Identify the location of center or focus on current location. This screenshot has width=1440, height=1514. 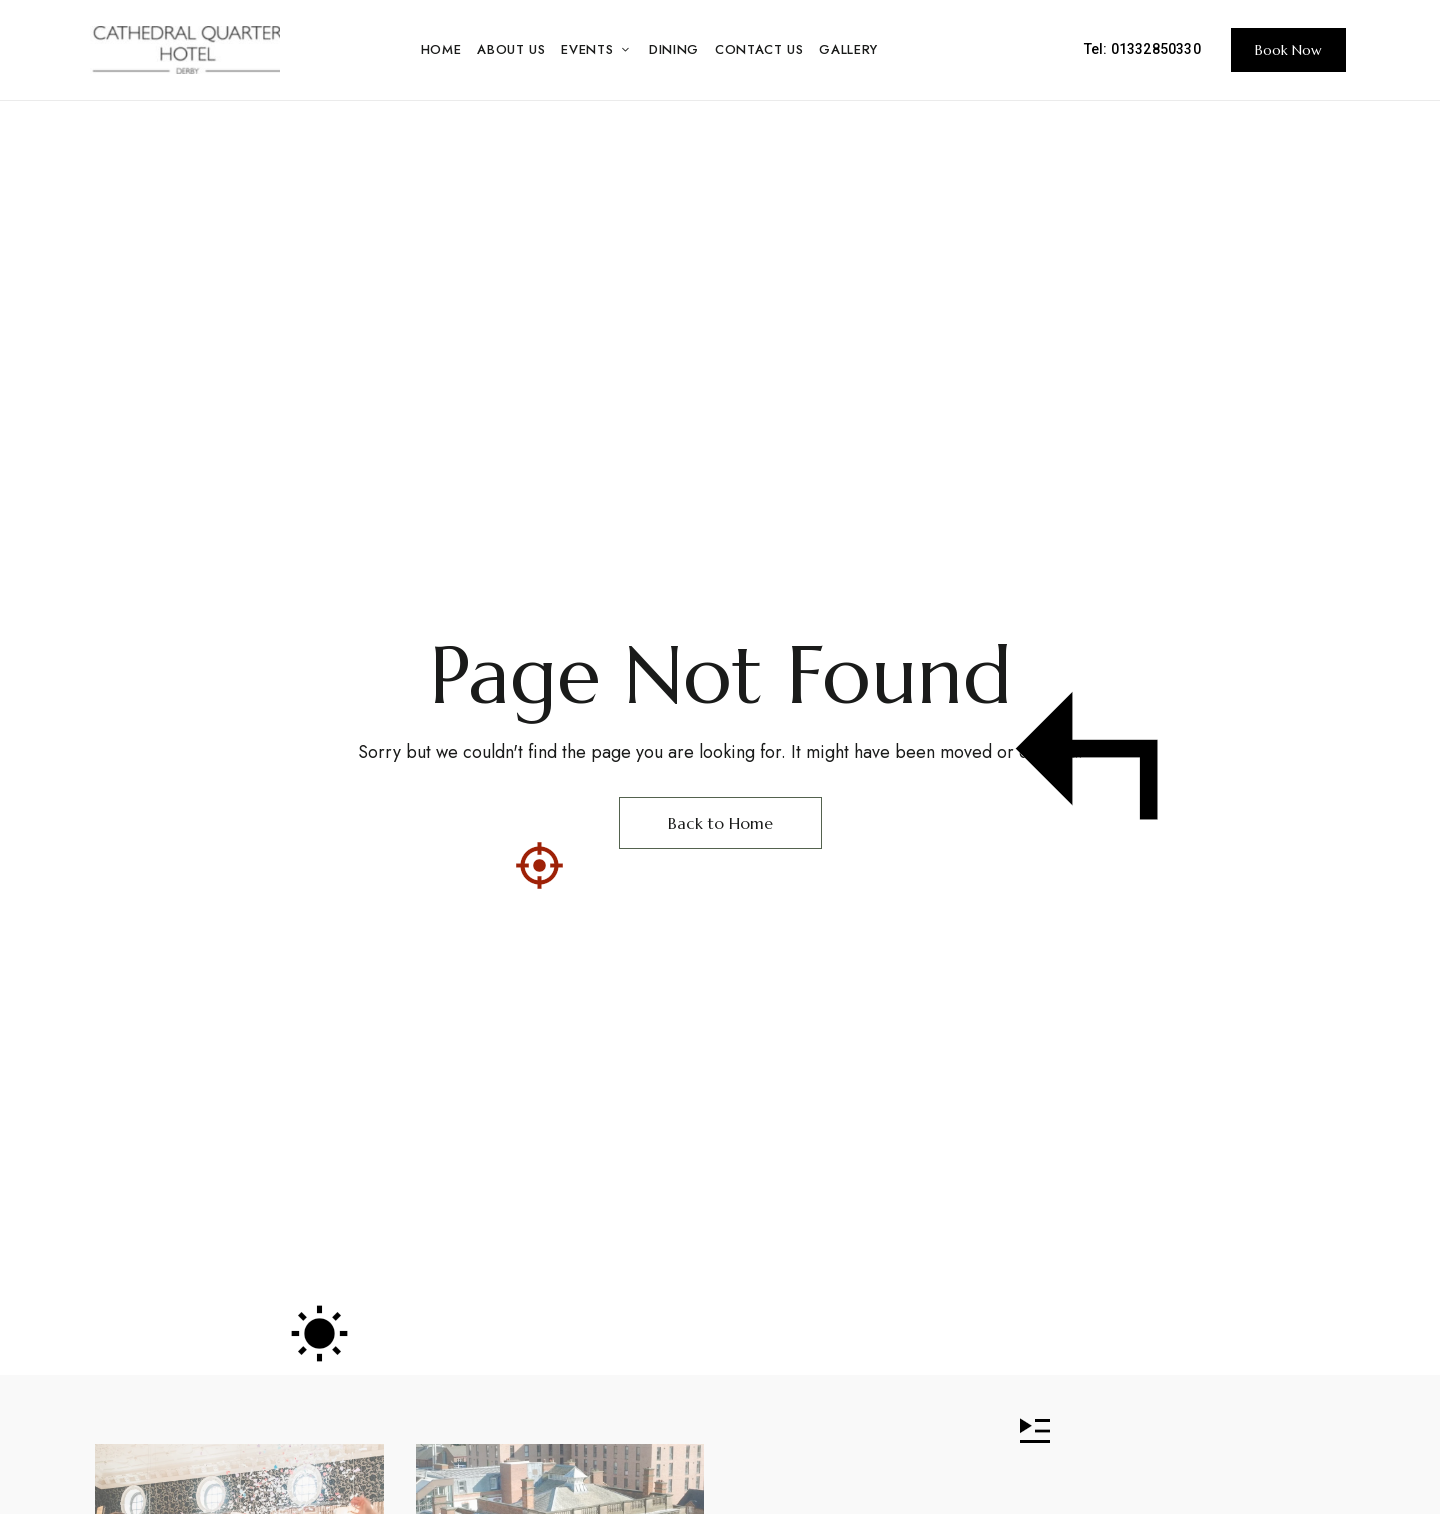
(539, 865).